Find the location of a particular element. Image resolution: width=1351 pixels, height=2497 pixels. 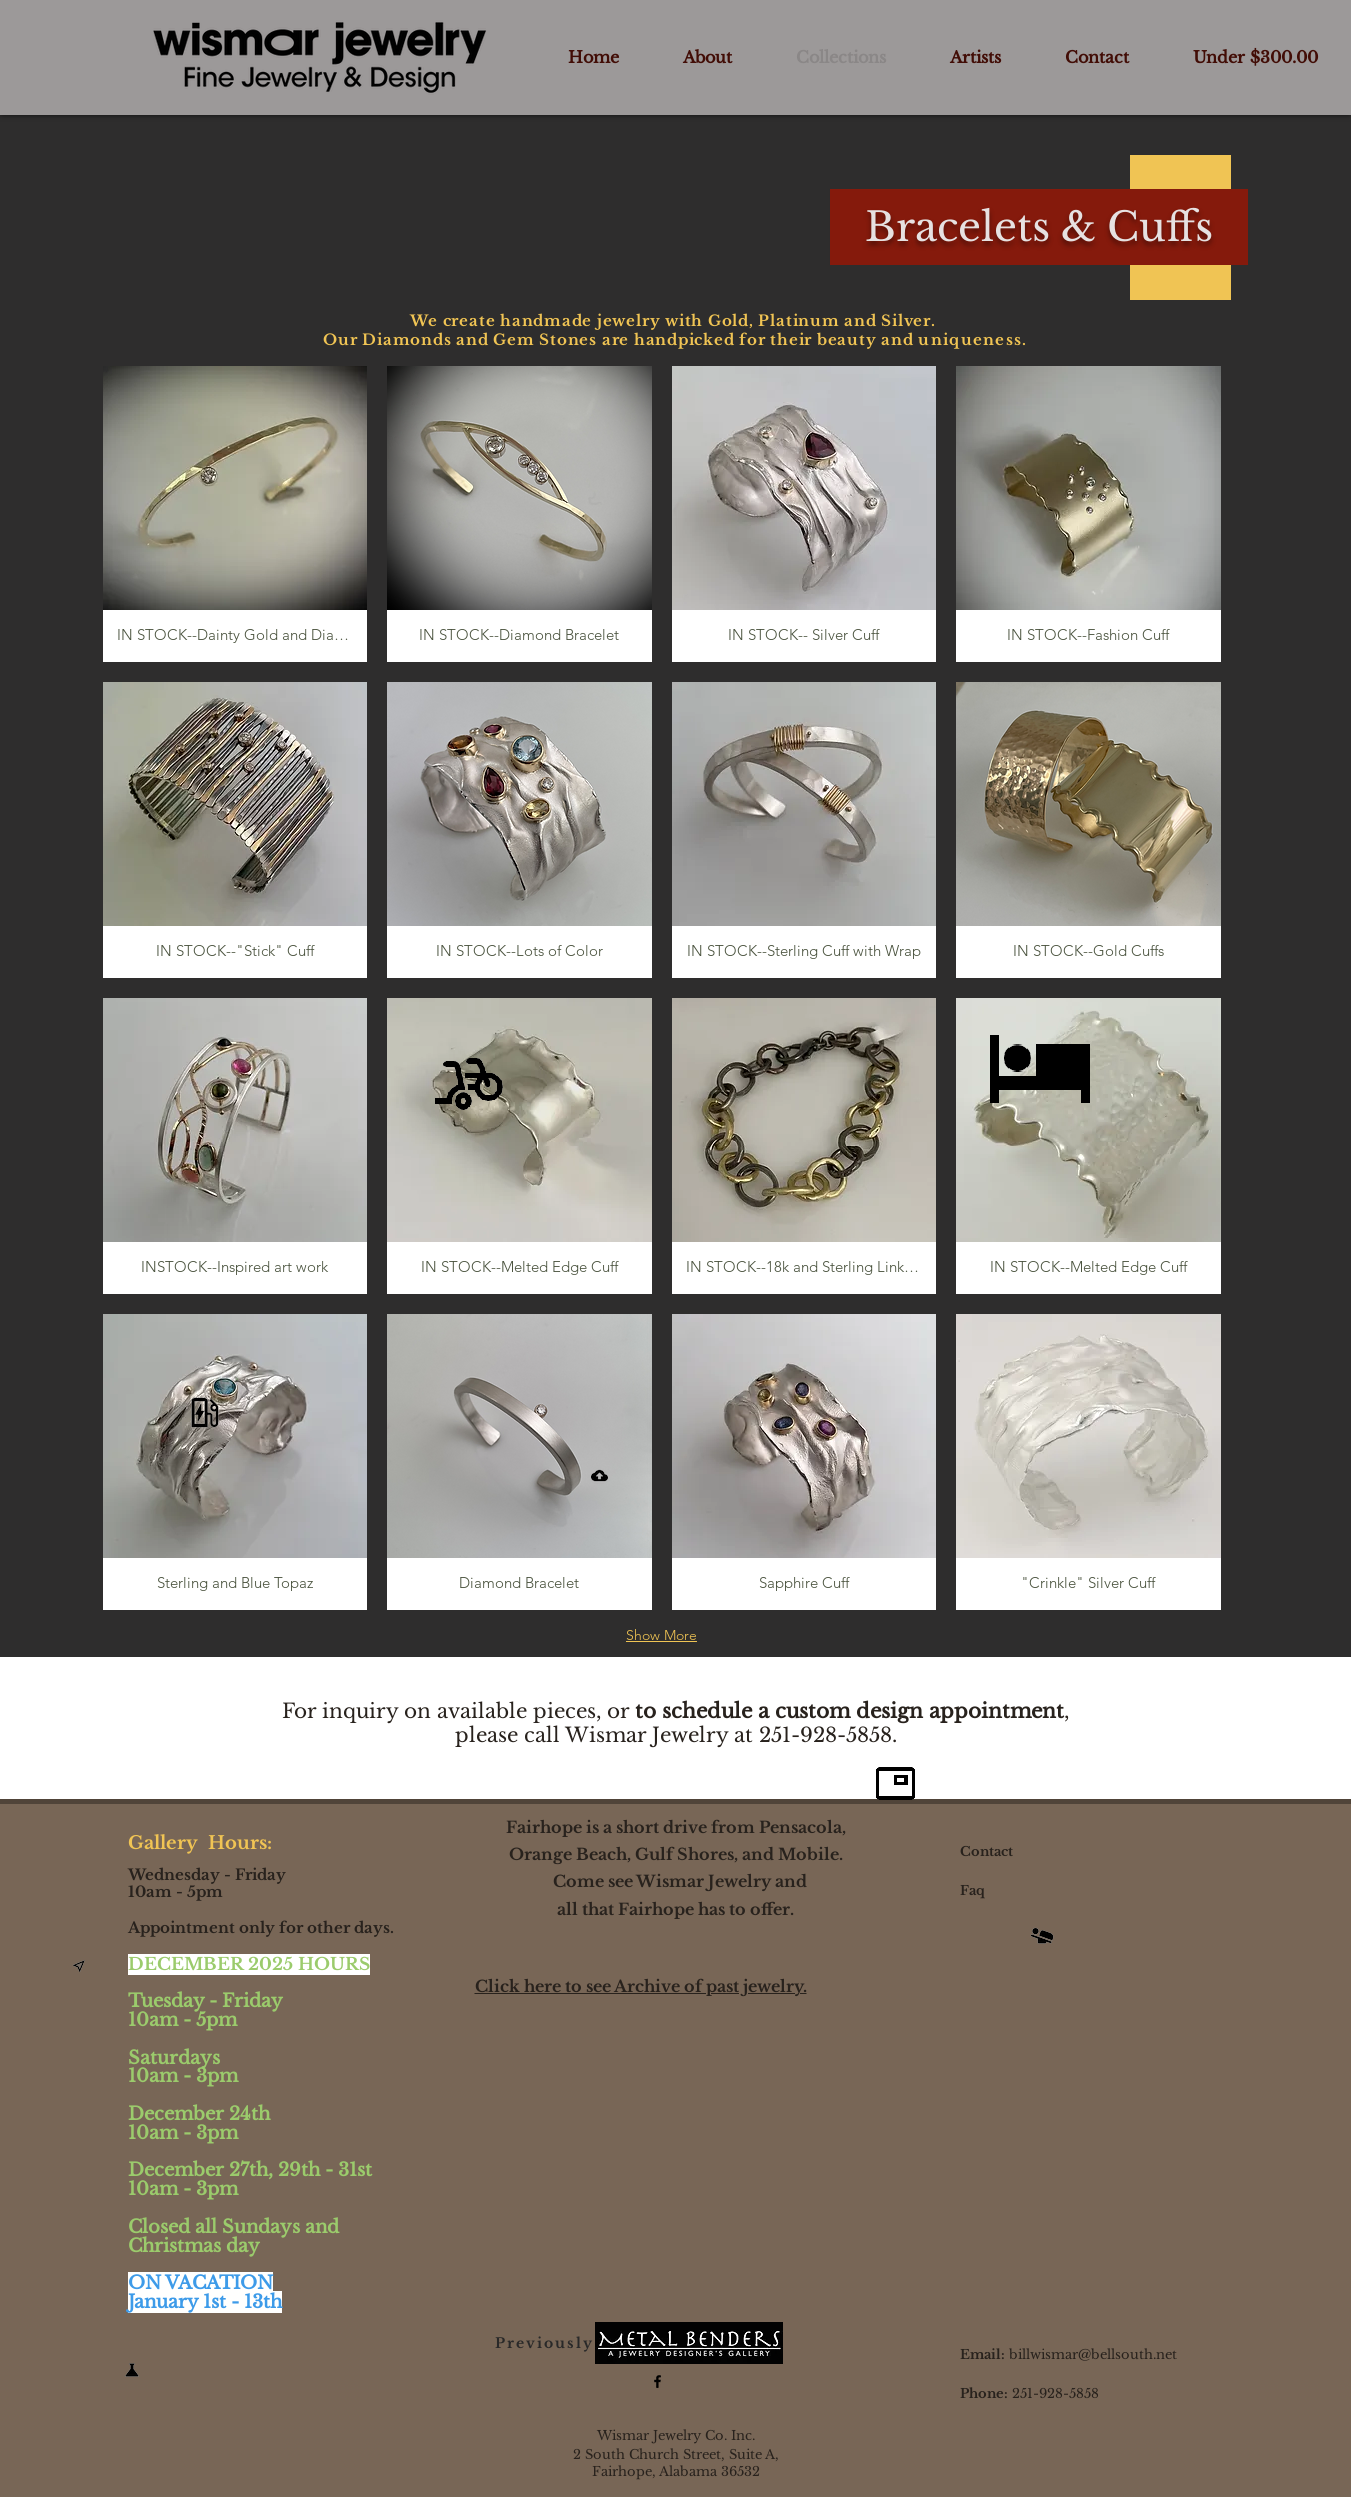

indicates a lie-flat or angled seat option on a flight is located at coordinates (1042, 1936).